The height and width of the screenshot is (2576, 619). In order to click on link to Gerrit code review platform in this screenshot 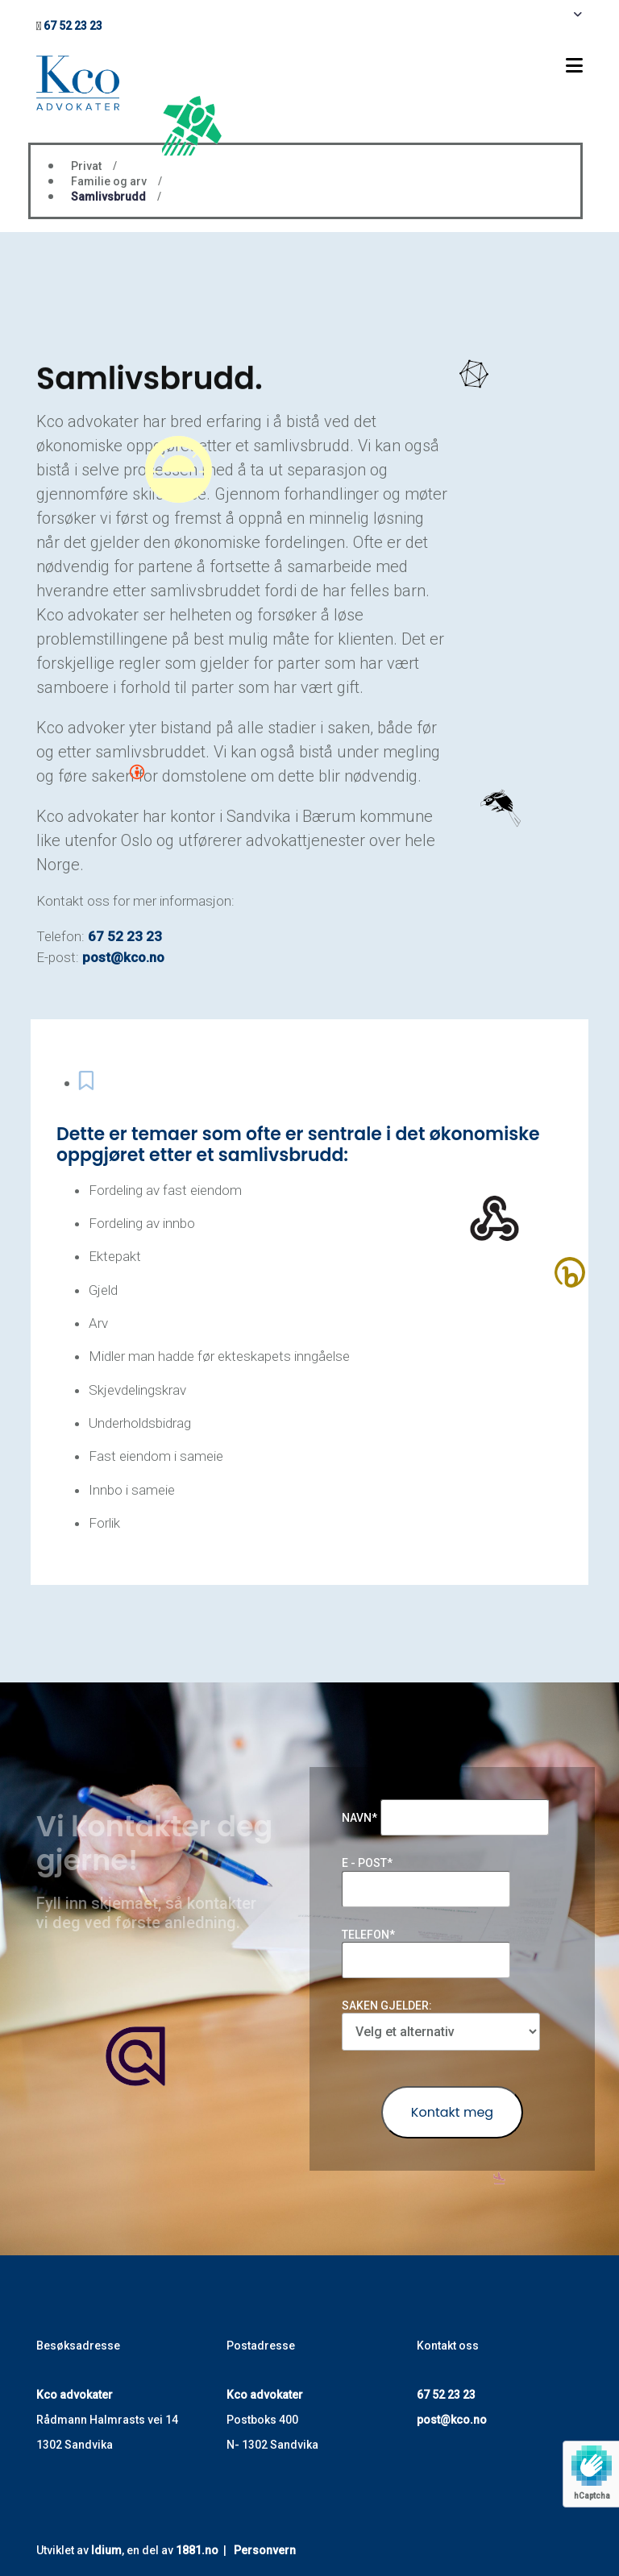, I will do `click(501, 808)`.